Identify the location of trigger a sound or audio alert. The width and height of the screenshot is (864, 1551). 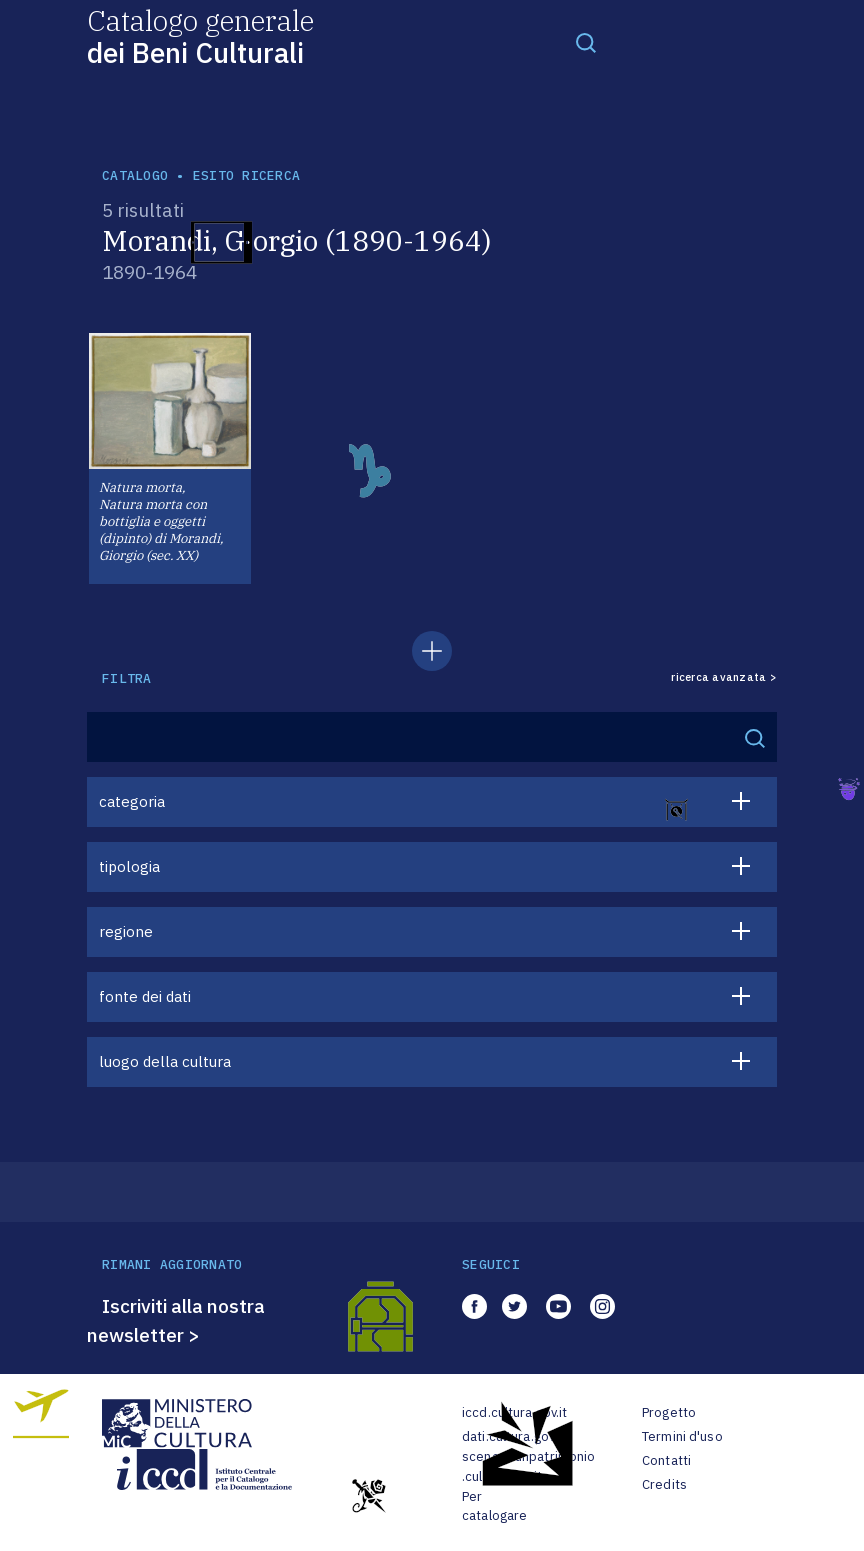
(676, 809).